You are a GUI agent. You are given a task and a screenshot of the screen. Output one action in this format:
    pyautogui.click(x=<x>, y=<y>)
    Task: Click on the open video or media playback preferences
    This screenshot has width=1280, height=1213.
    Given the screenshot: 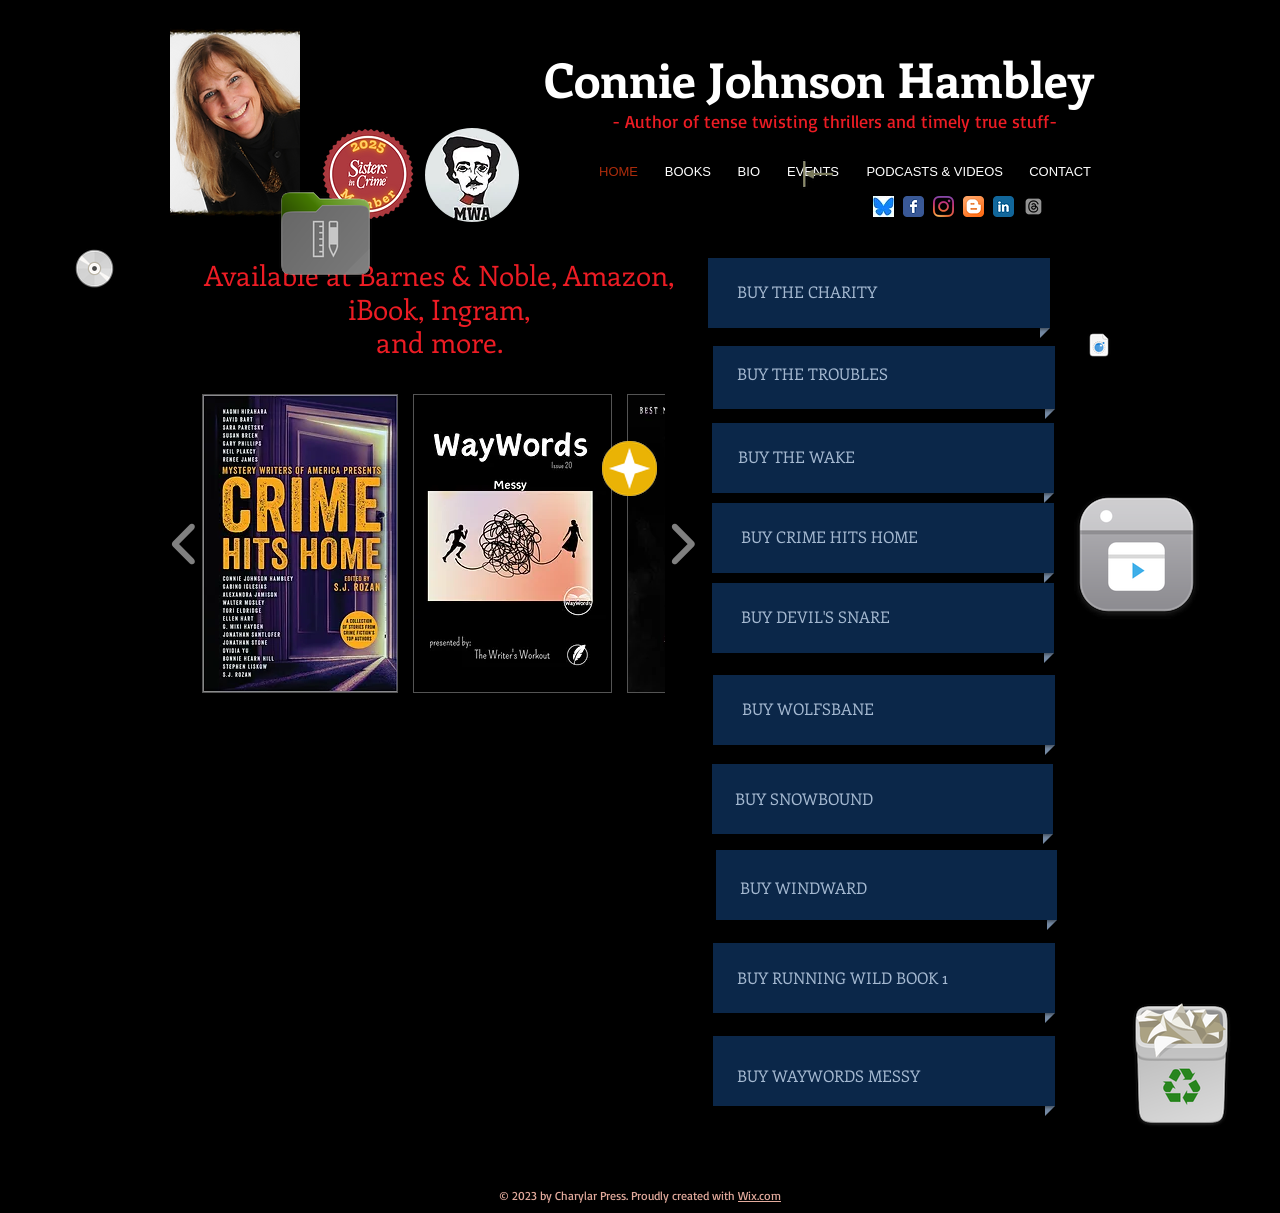 What is the action you would take?
    pyautogui.click(x=1136, y=556)
    